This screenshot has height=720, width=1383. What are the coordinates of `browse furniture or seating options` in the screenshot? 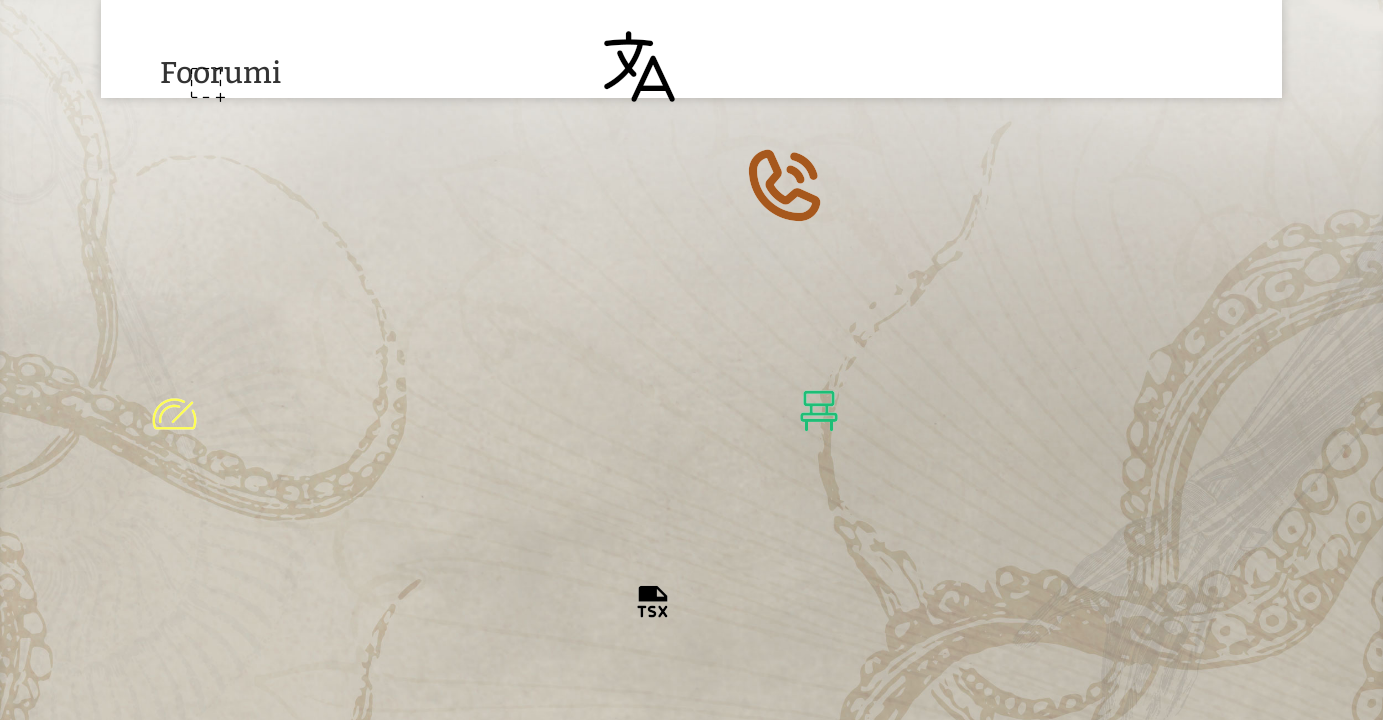 It's located at (819, 411).